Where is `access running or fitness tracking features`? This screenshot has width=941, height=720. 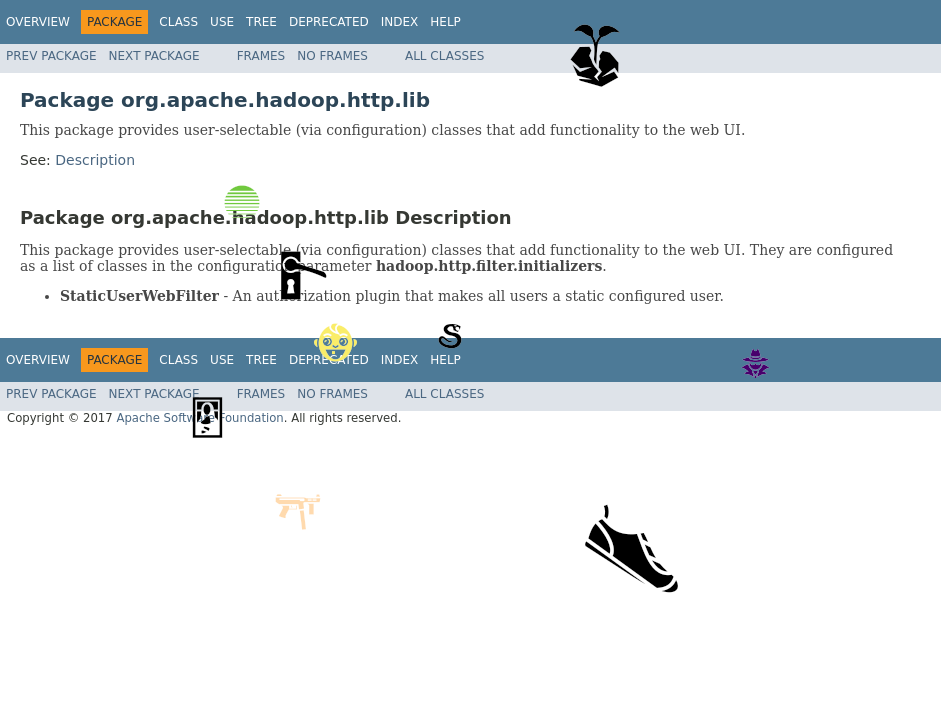
access running or fitness tracking features is located at coordinates (631, 548).